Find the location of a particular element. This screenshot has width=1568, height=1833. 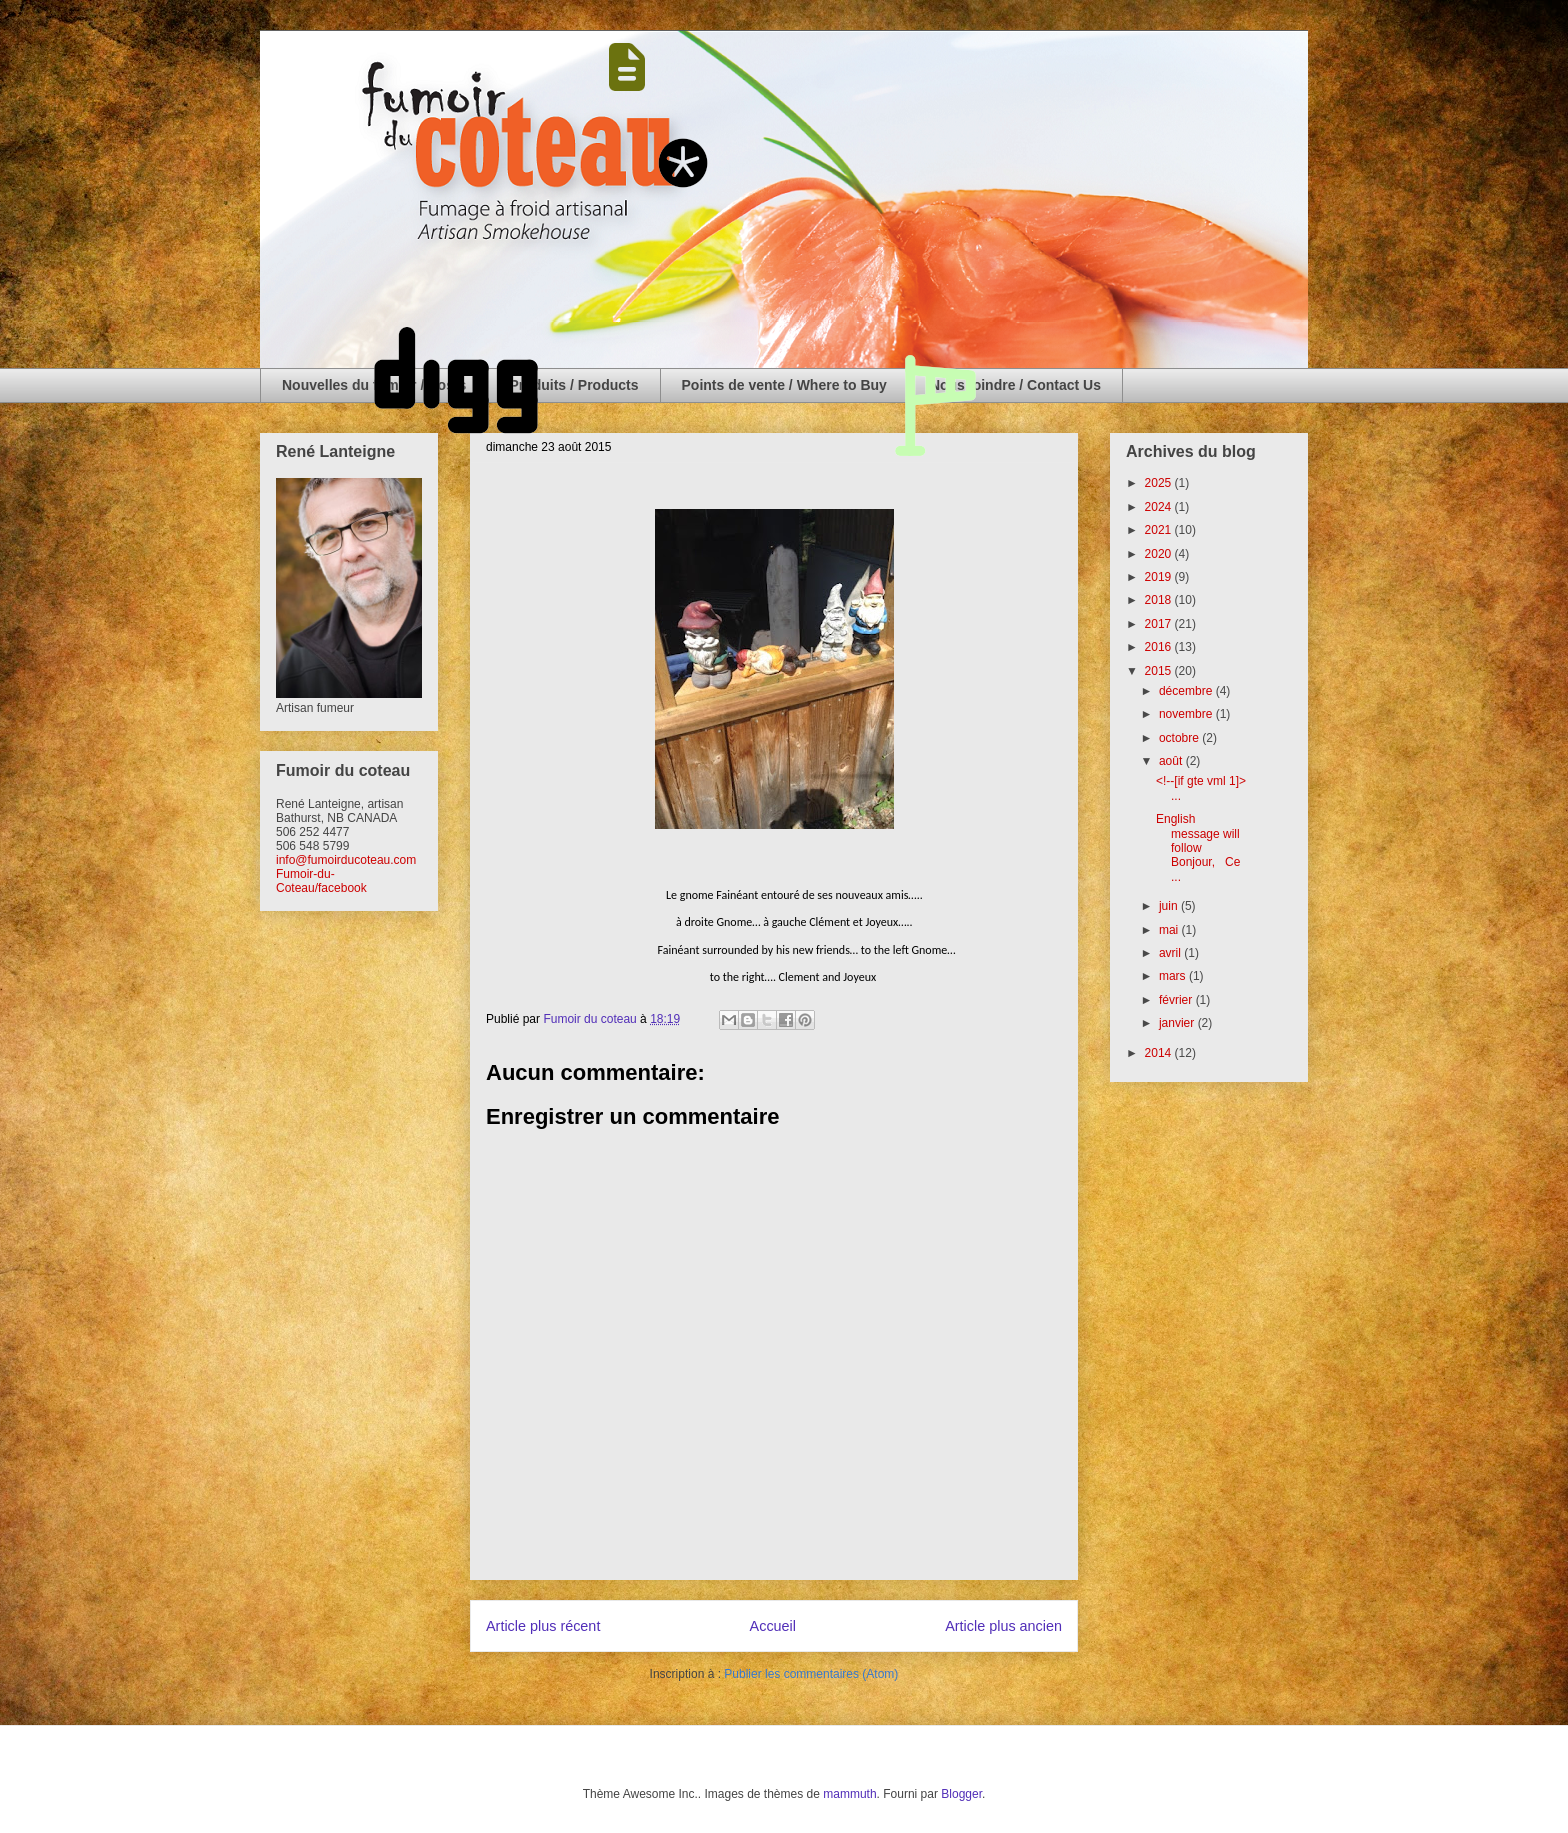

indicates a required field in a form is located at coordinates (683, 163).